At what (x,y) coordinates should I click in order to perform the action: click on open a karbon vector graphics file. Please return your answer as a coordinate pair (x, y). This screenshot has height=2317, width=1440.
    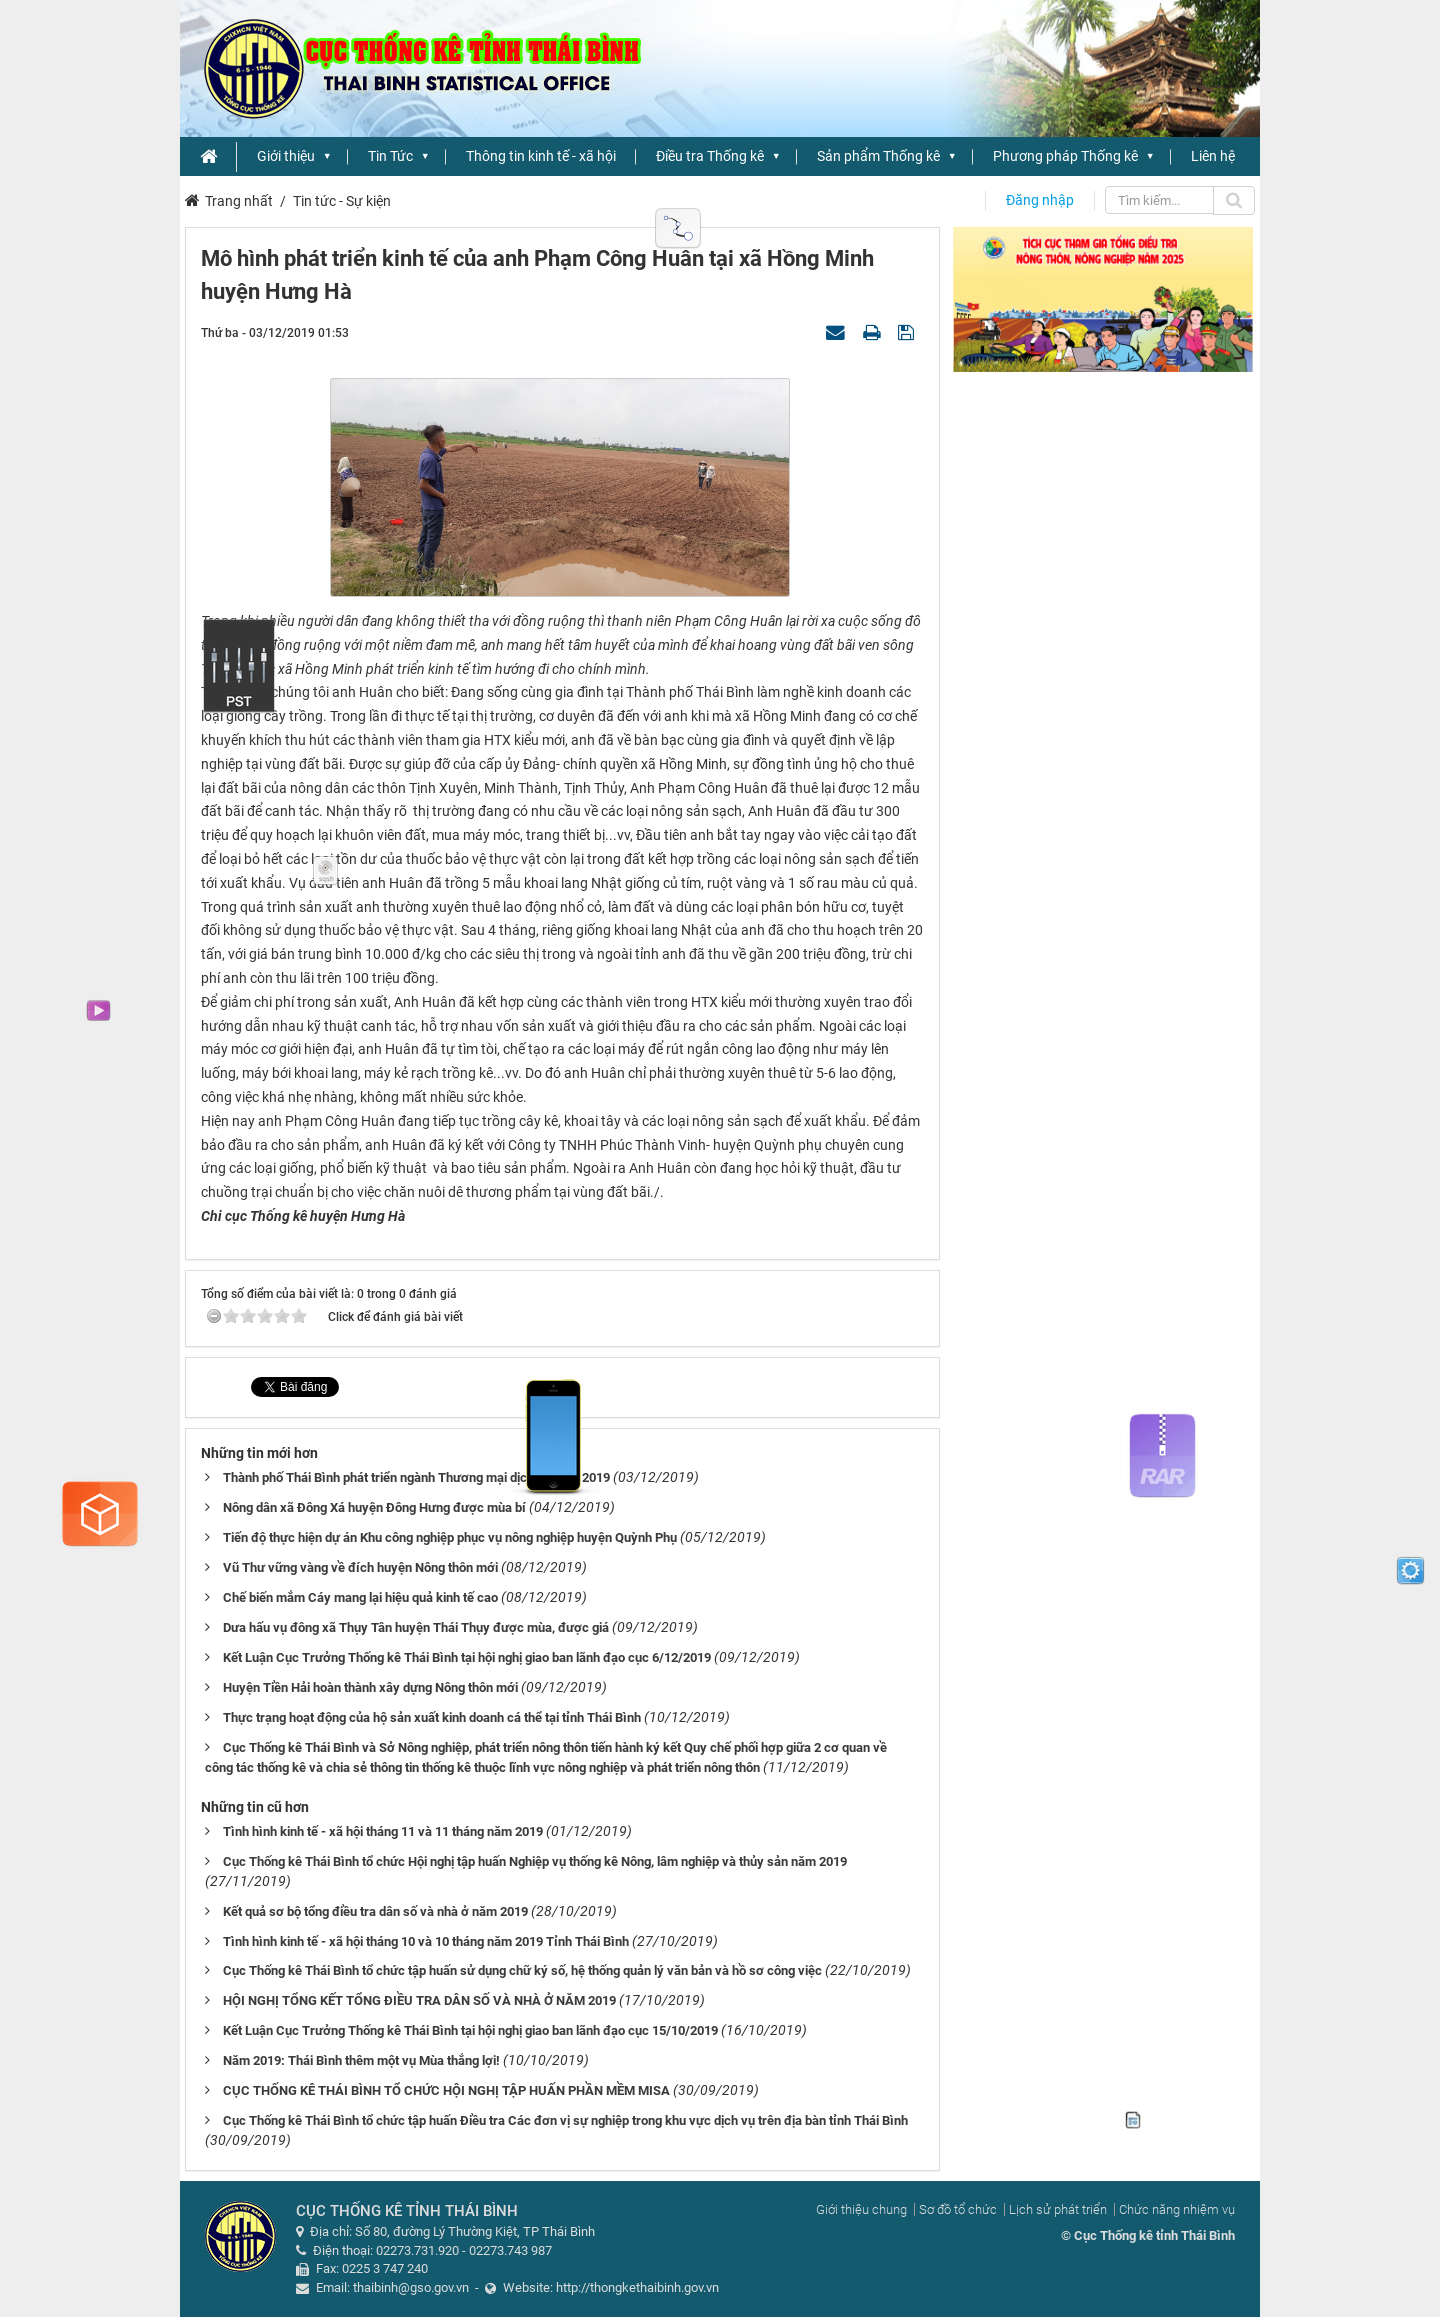
    Looking at the image, I should click on (678, 227).